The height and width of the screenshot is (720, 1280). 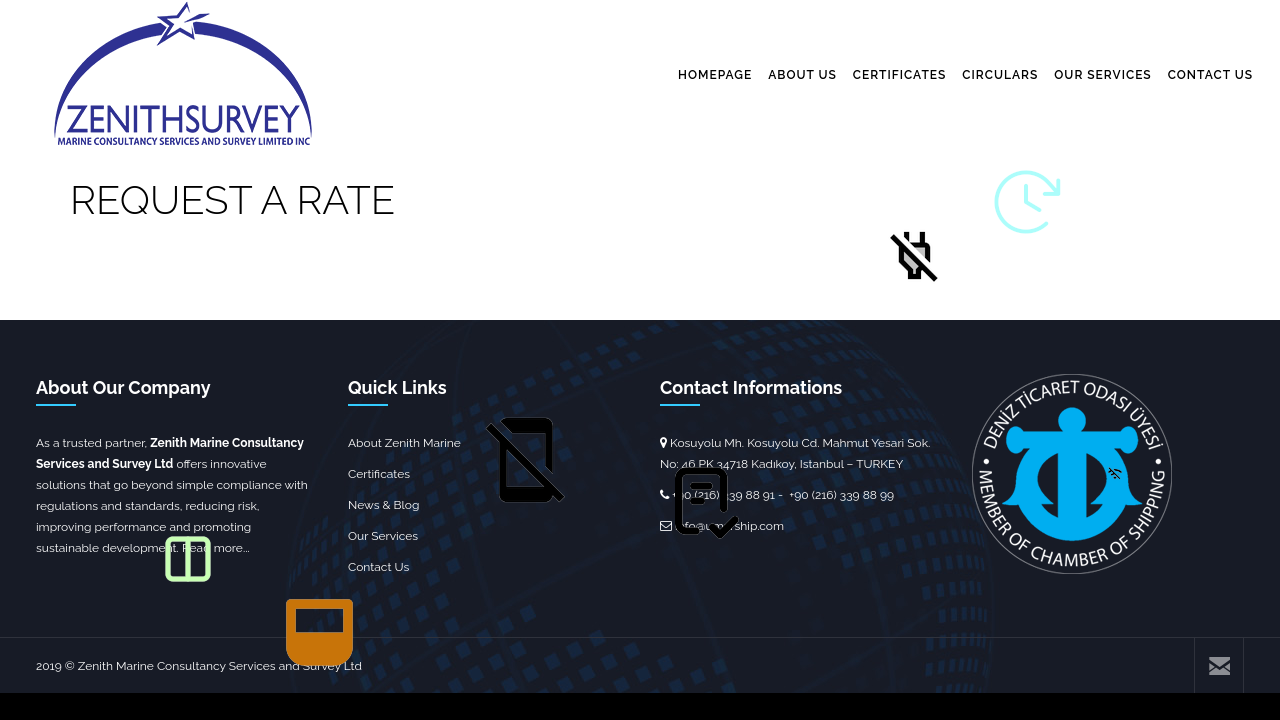 I want to click on disable mobile device or phone features, so click(x=526, y=460).